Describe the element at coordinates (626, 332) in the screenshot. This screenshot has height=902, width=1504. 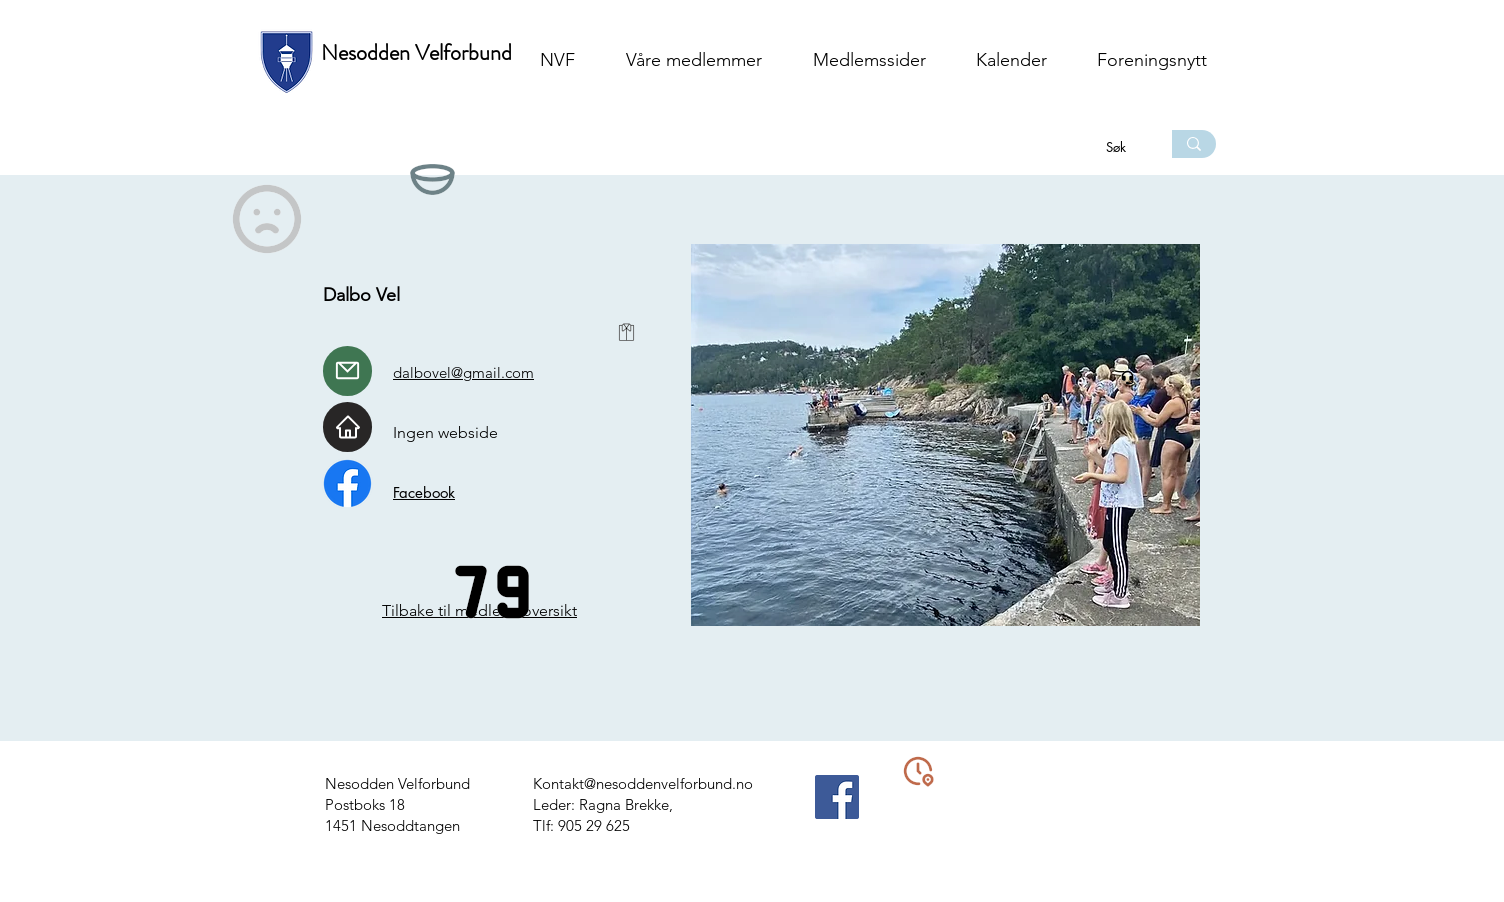
I see `view clothing or apparel items` at that location.